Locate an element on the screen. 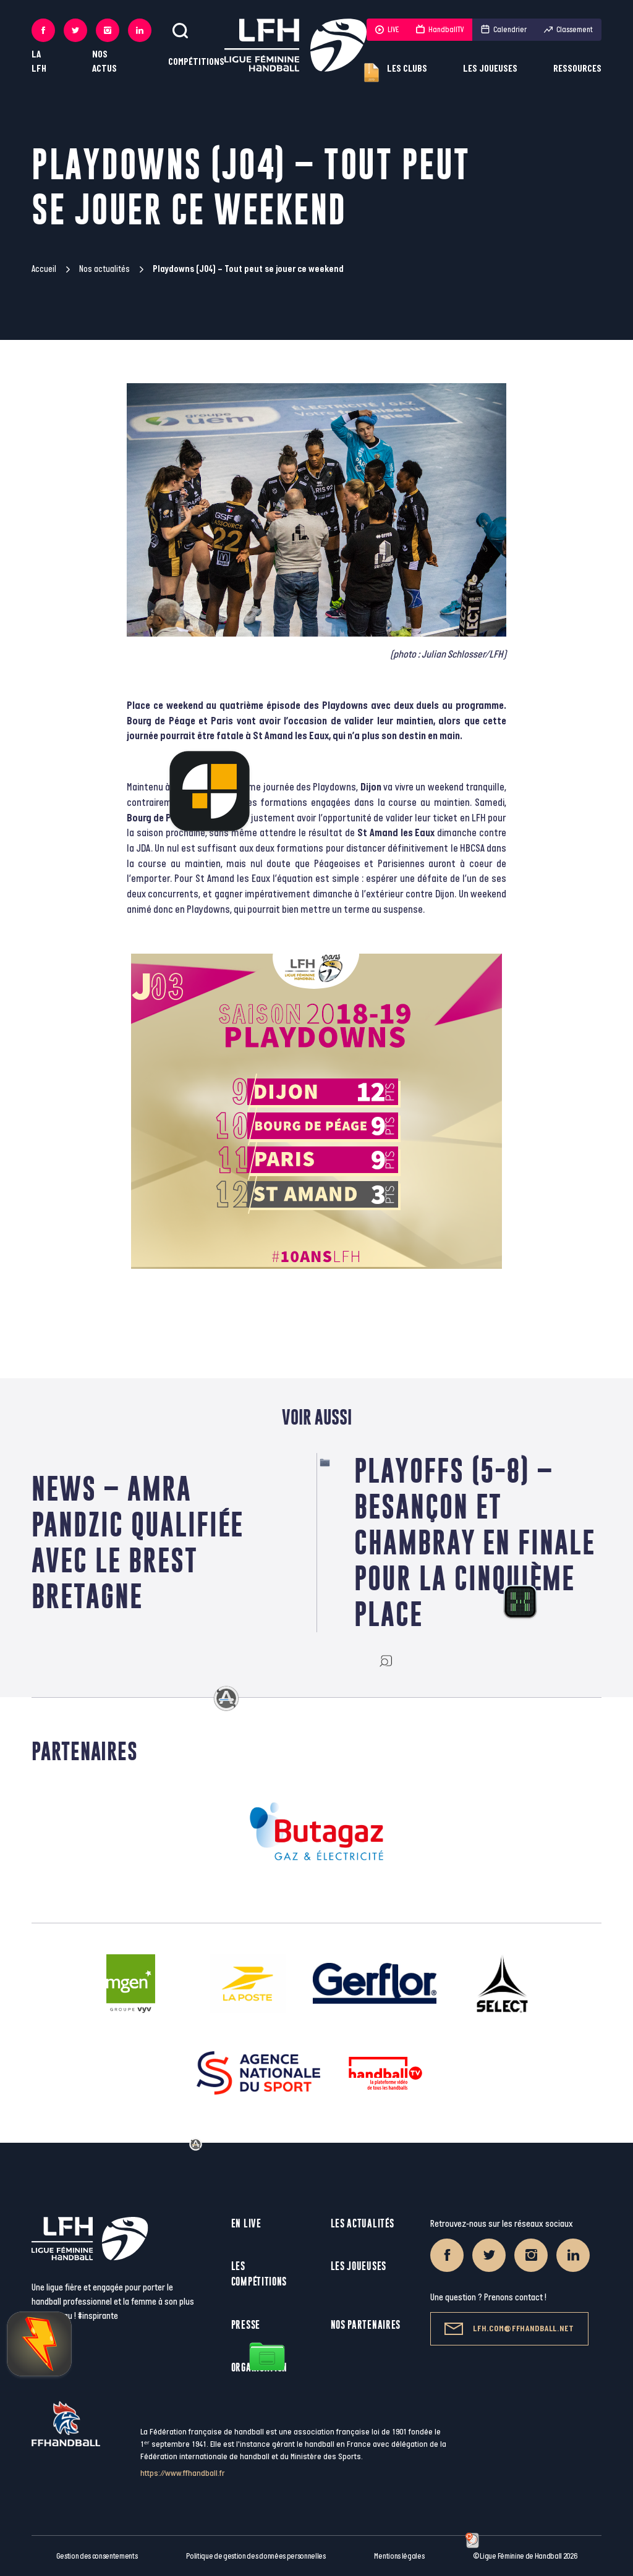 The height and width of the screenshot is (2576, 633). launch the ubiquity installer for ubuntu linux is located at coordinates (472, 2540).